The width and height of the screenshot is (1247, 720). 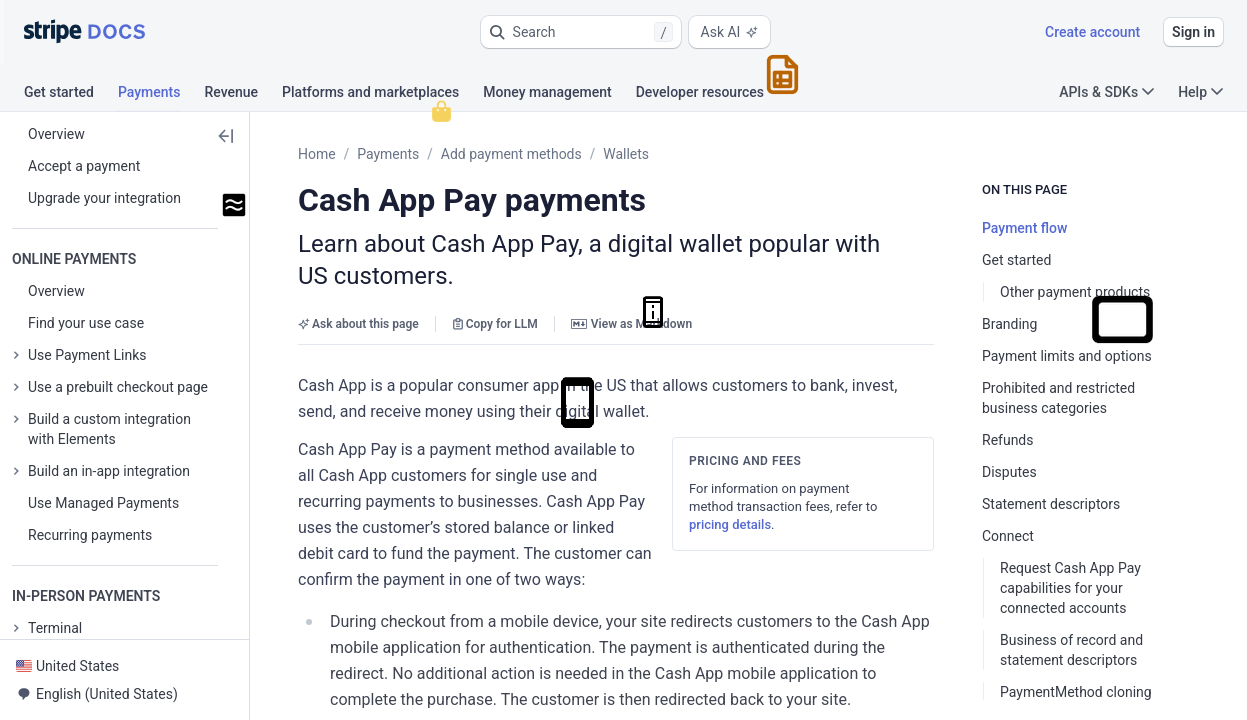 What do you see at coordinates (234, 205) in the screenshot?
I see `indicates approximate or estimated value` at bounding box center [234, 205].